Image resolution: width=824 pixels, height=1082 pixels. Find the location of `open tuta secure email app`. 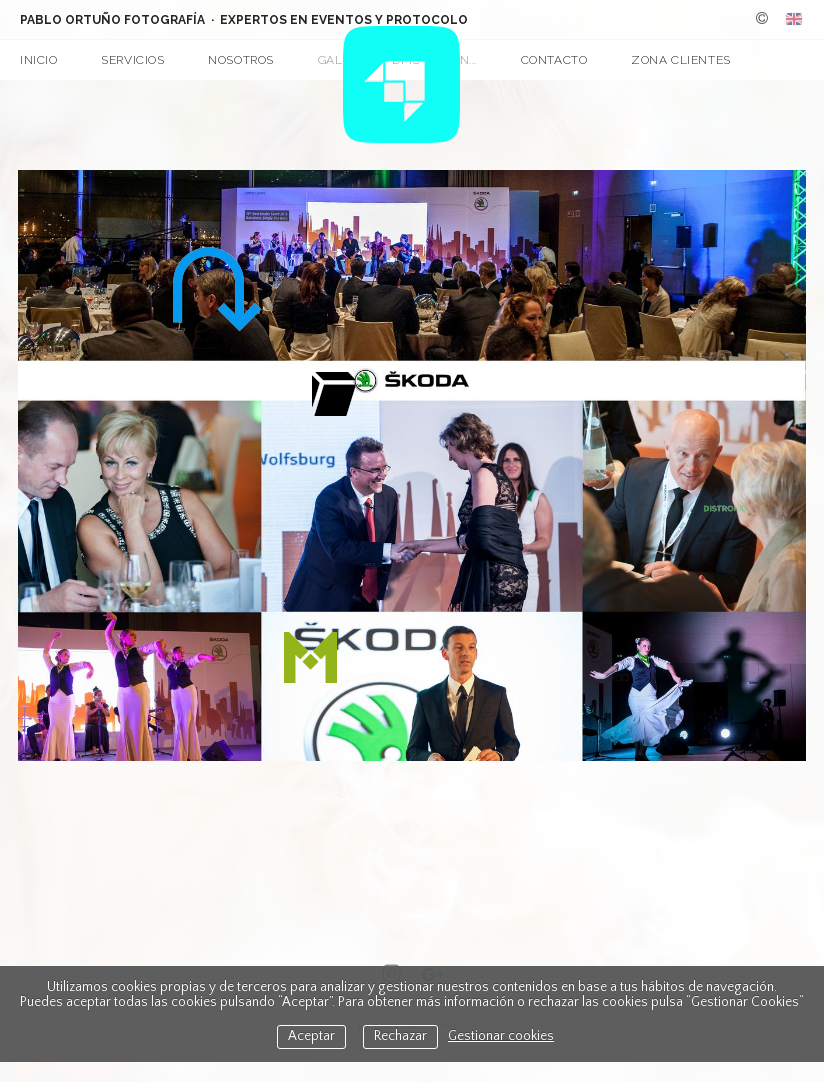

open tuta secure email app is located at coordinates (334, 394).